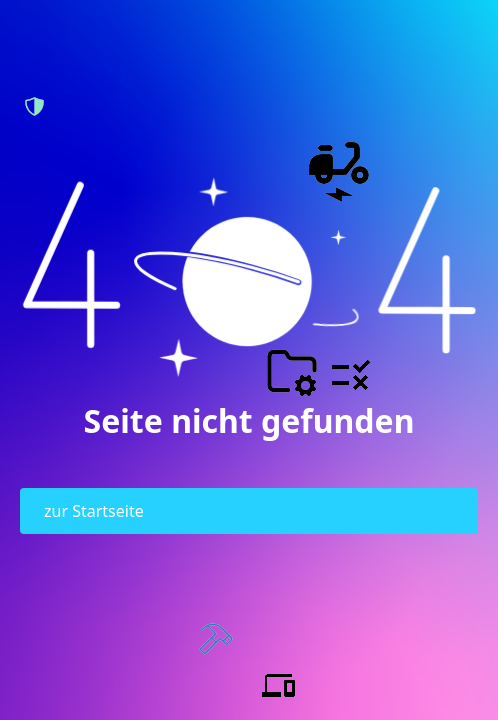 This screenshot has height=720, width=498. I want to click on manage connected devices, so click(278, 685).